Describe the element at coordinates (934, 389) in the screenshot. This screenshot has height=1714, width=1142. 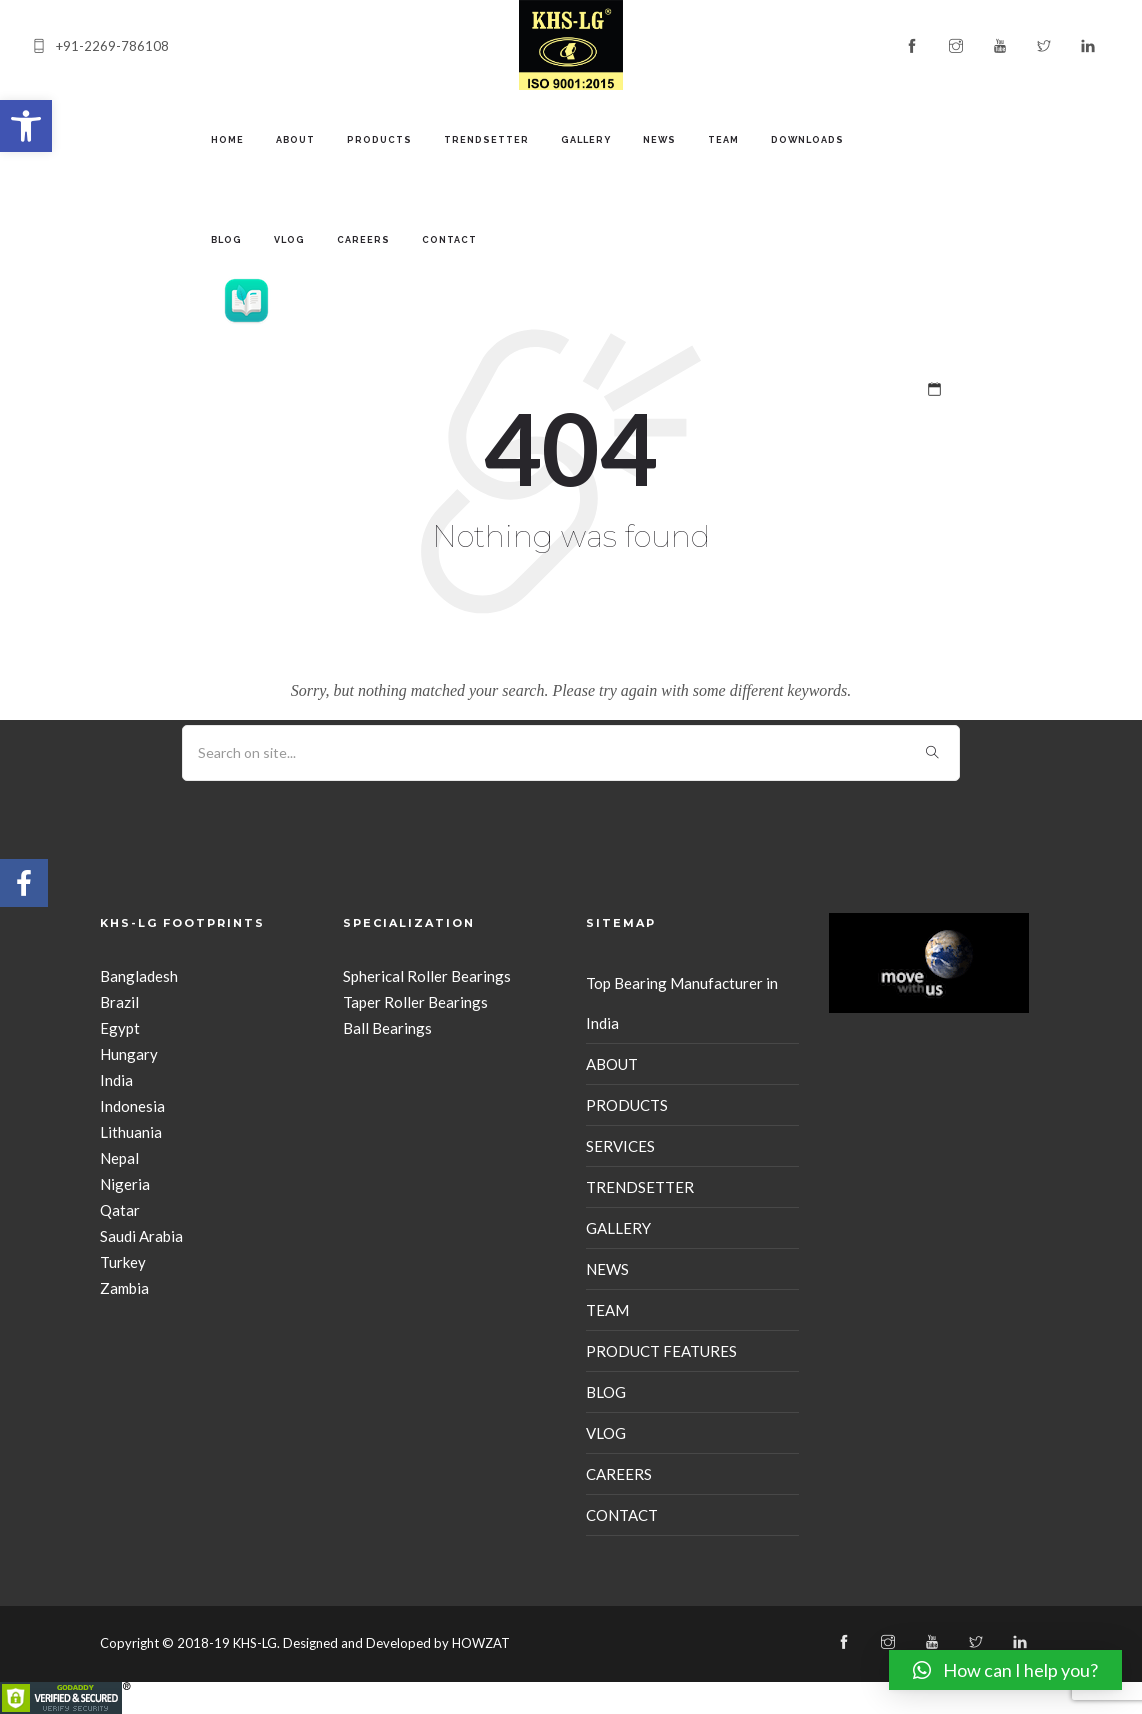
I see `open calendar app` at that location.